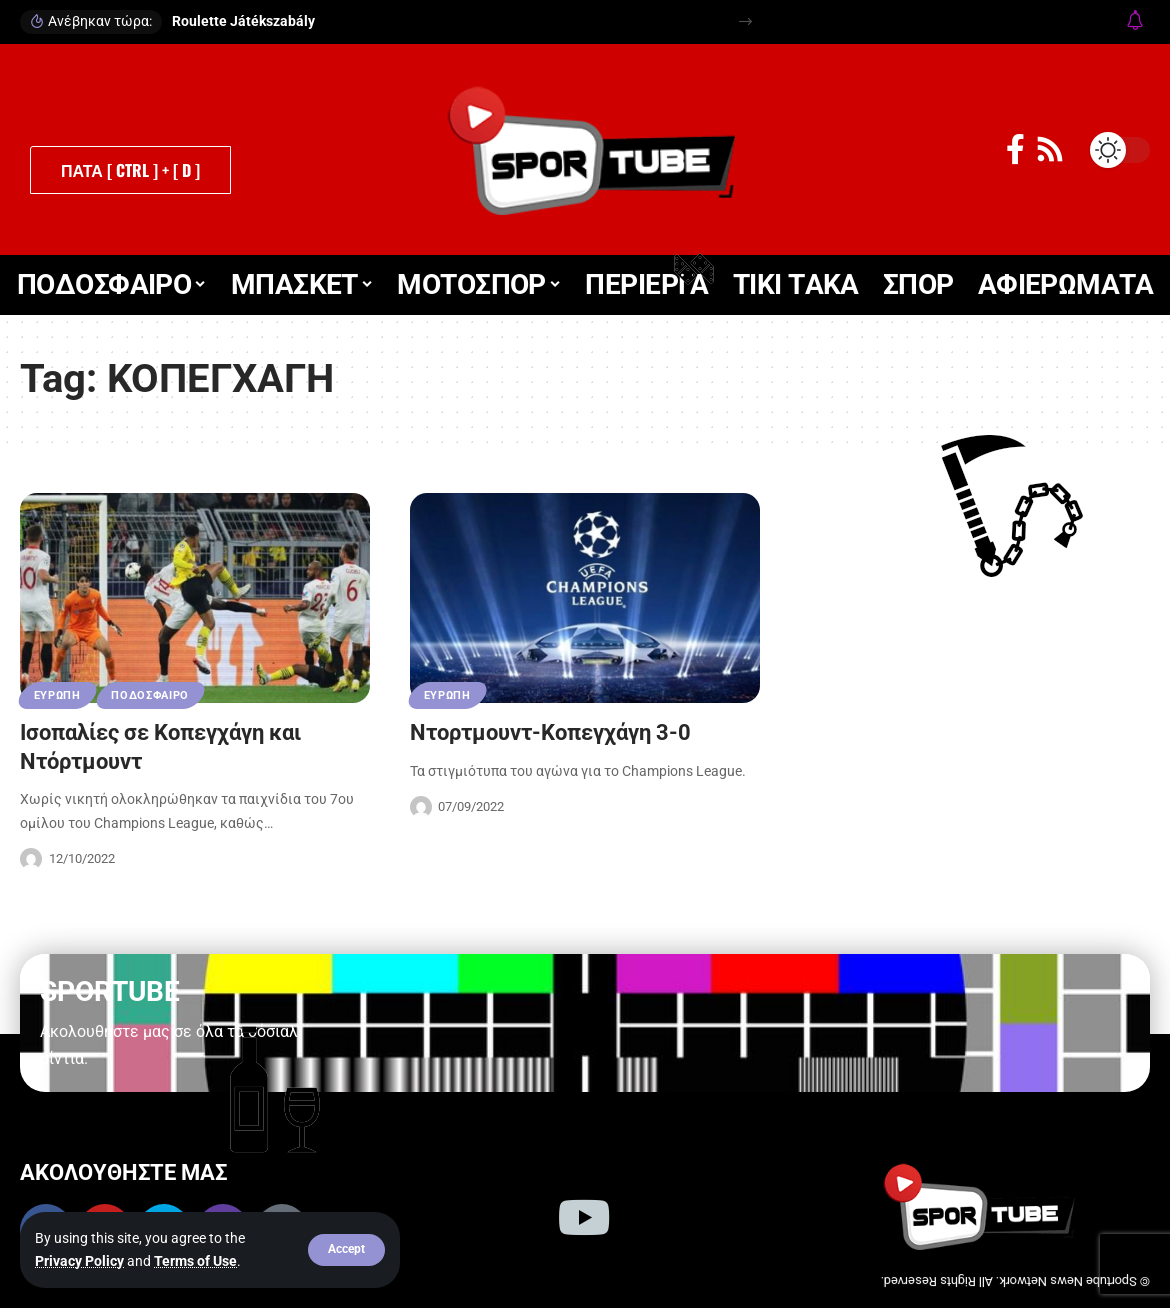  What do you see at coordinates (694, 269) in the screenshot?
I see `access domino or tile-based games` at bounding box center [694, 269].